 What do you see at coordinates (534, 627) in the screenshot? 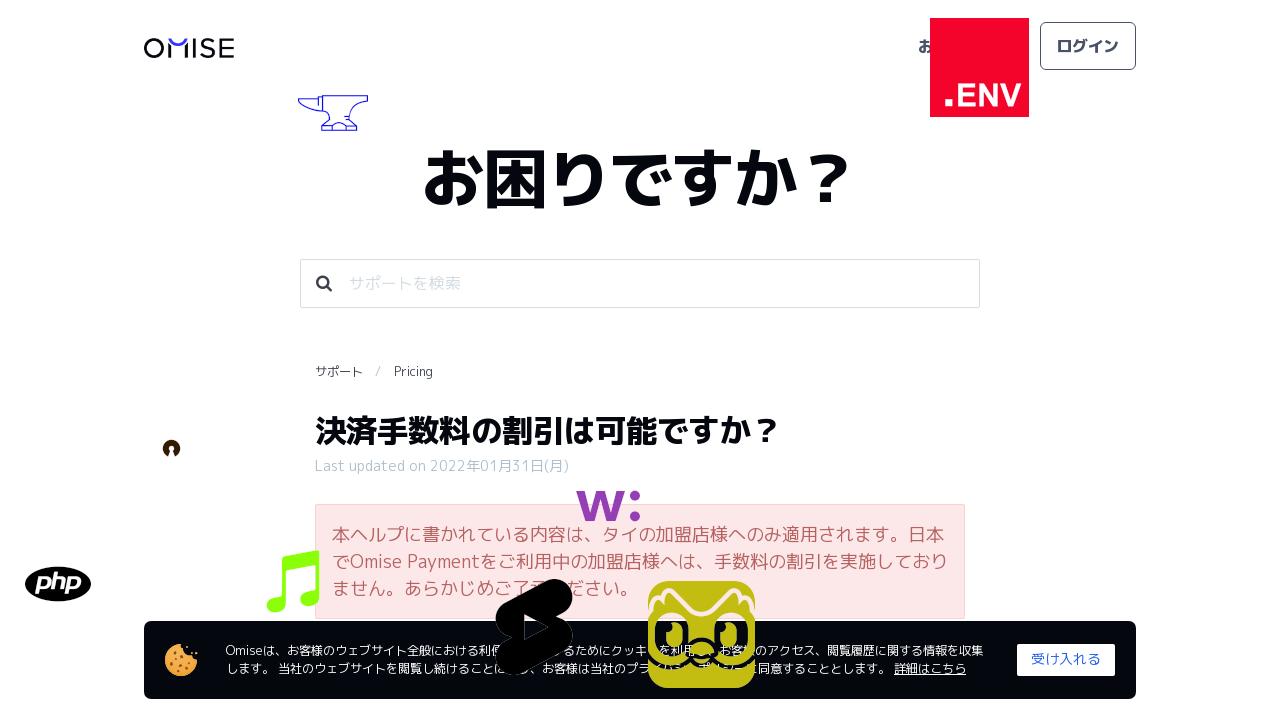
I see `open youtube shorts` at bounding box center [534, 627].